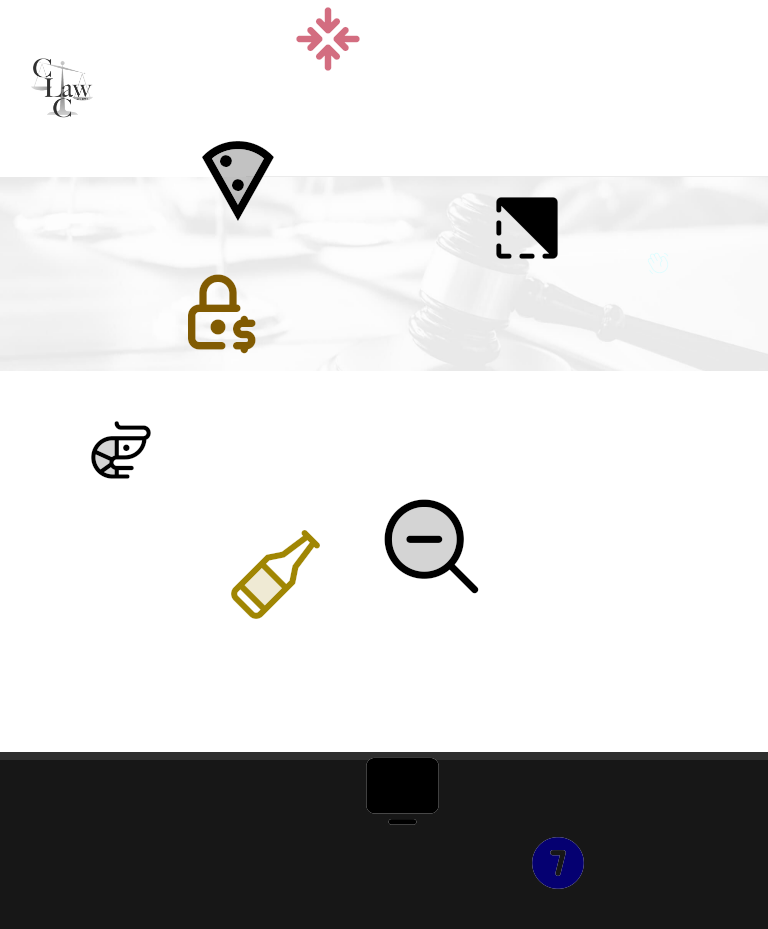  What do you see at coordinates (431, 546) in the screenshot?
I see `zoom out of the current view` at bounding box center [431, 546].